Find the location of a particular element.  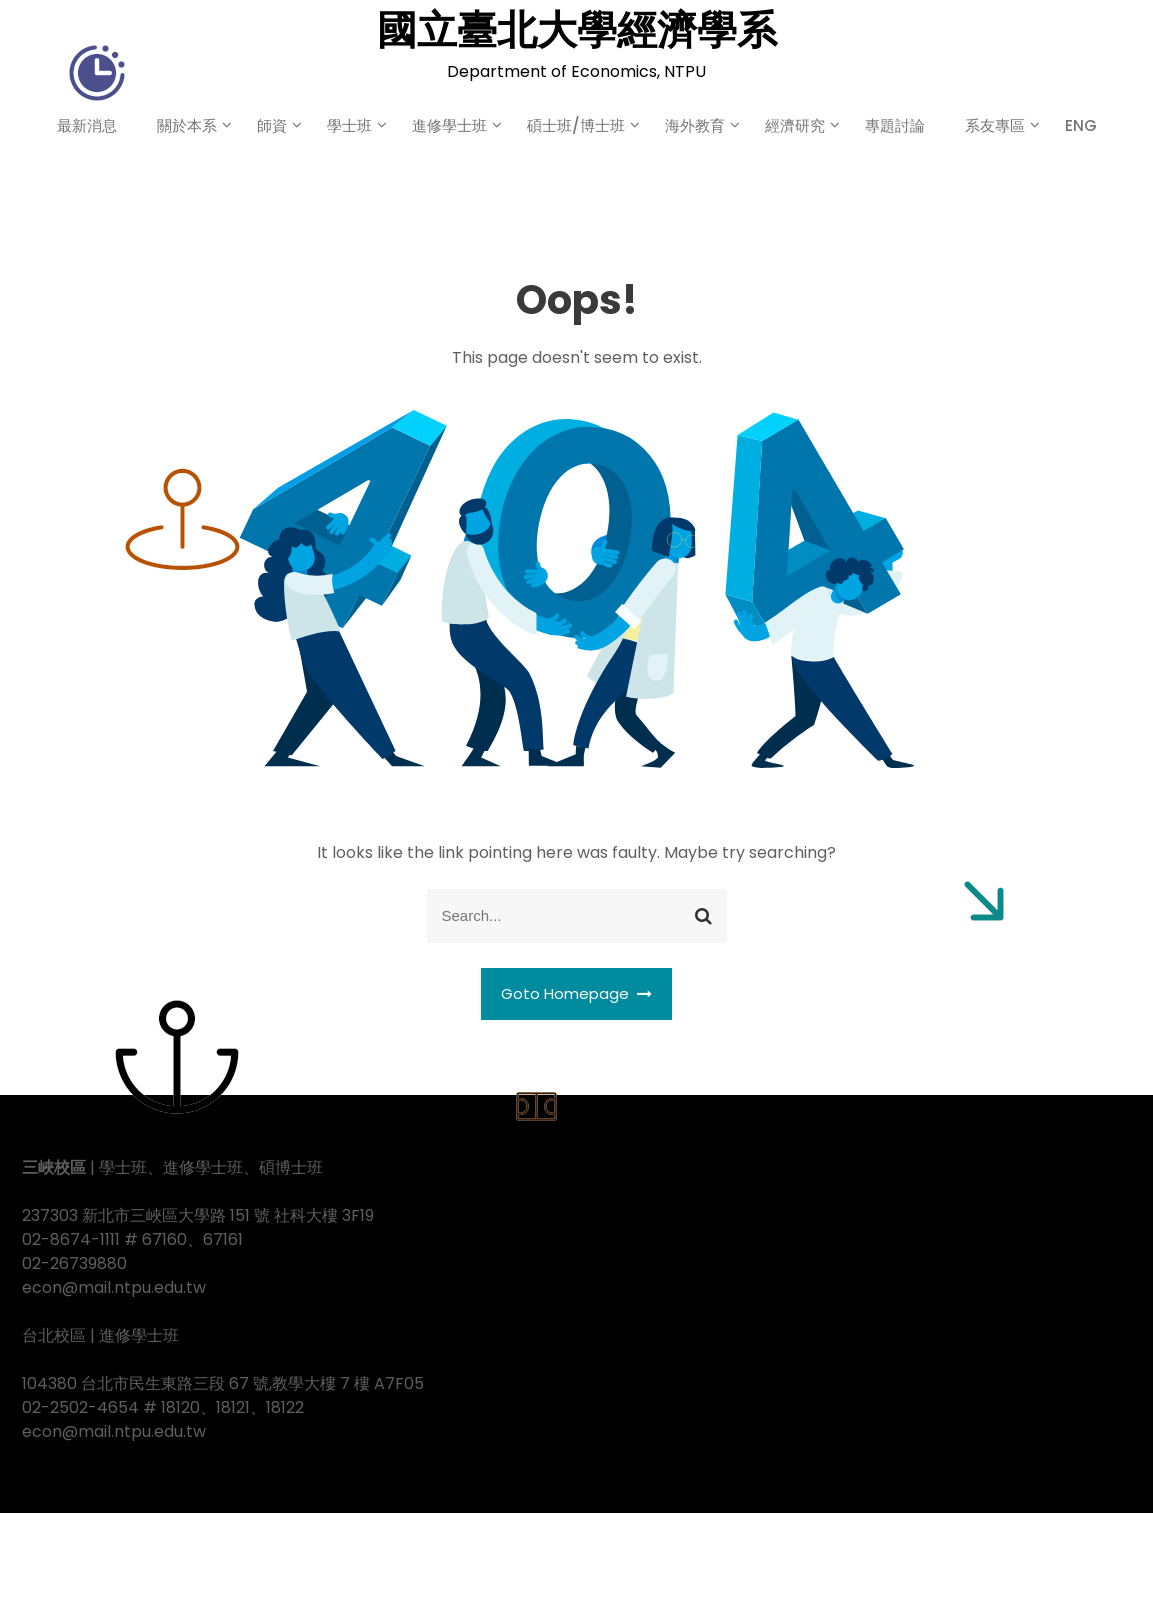

view countdown timer is located at coordinates (97, 73).